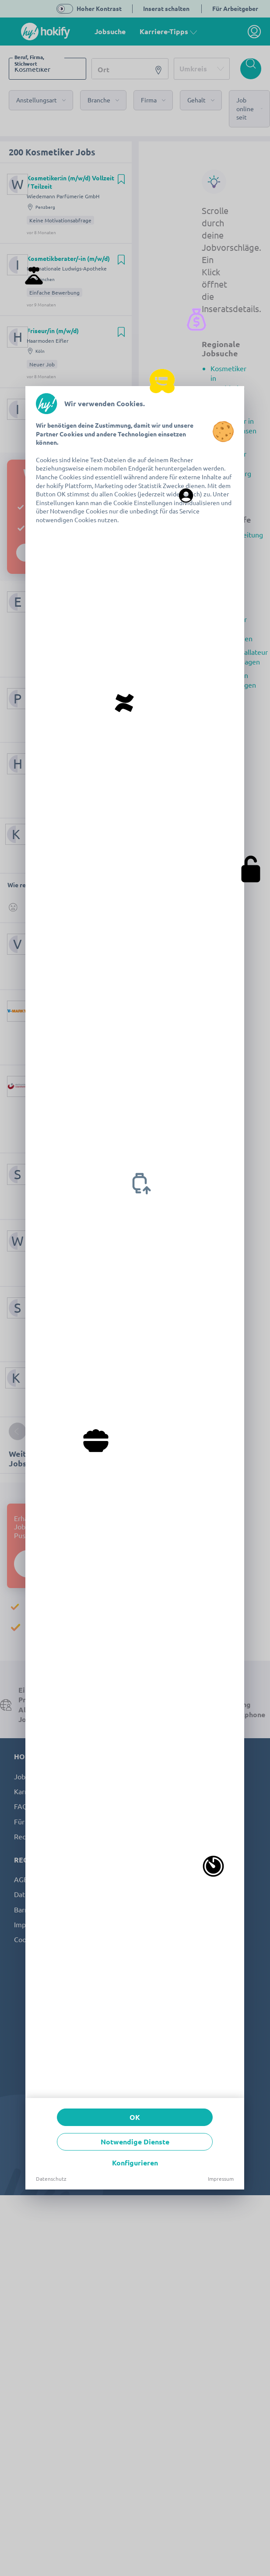  I want to click on view tax information or documents, so click(196, 320).